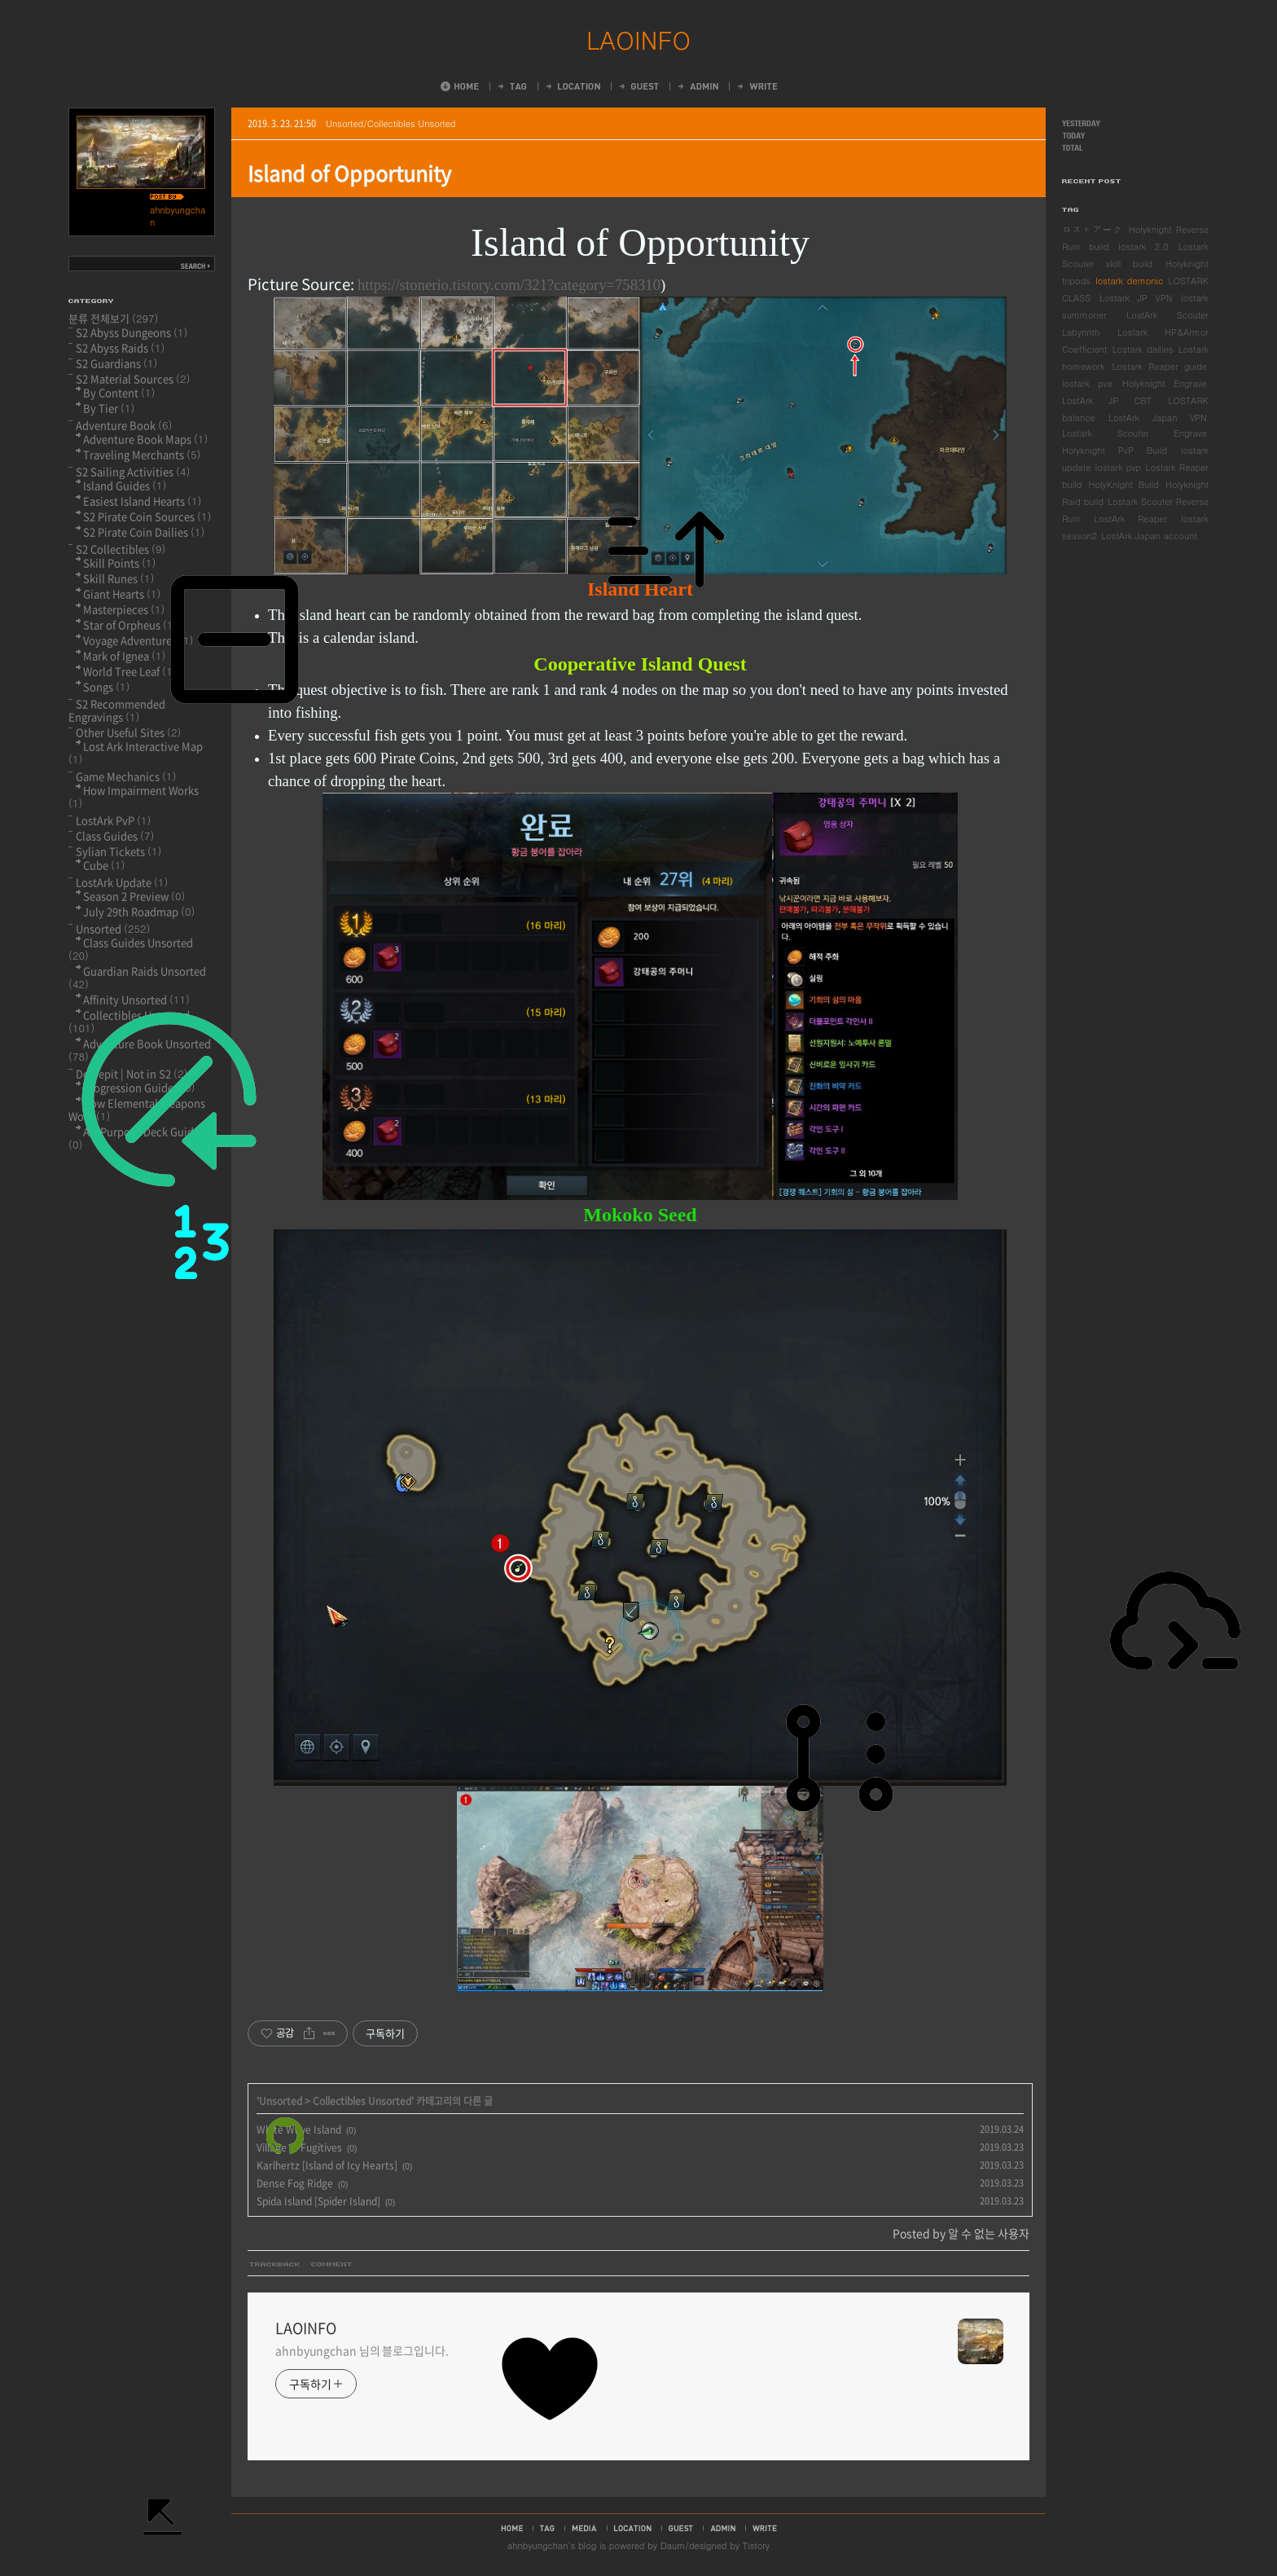 This screenshot has height=2576, width=1277. I want to click on access cloud-based AI agent or assistant, so click(1175, 1625).